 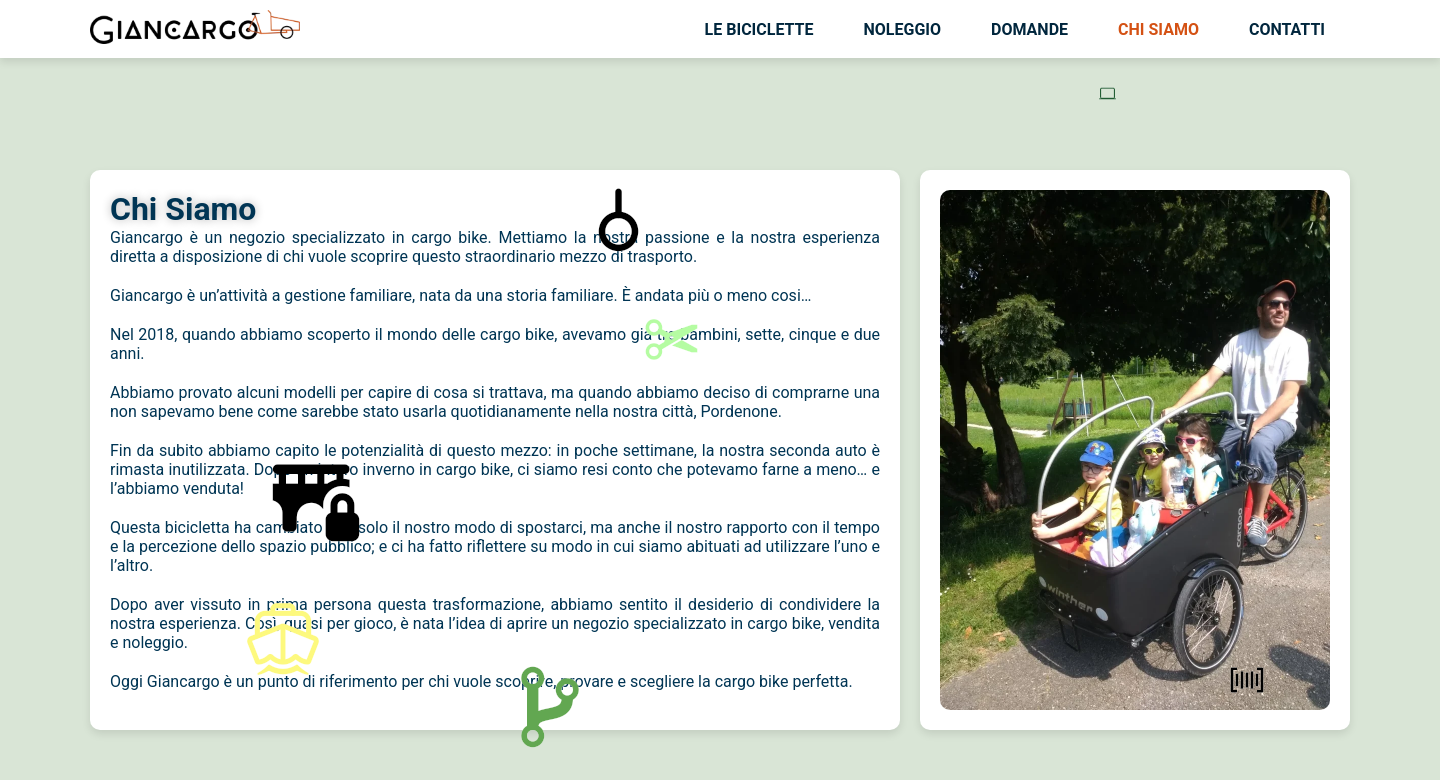 What do you see at coordinates (618, 221) in the screenshot?
I see `select neutrois gender identity` at bounding box center [618, 221].